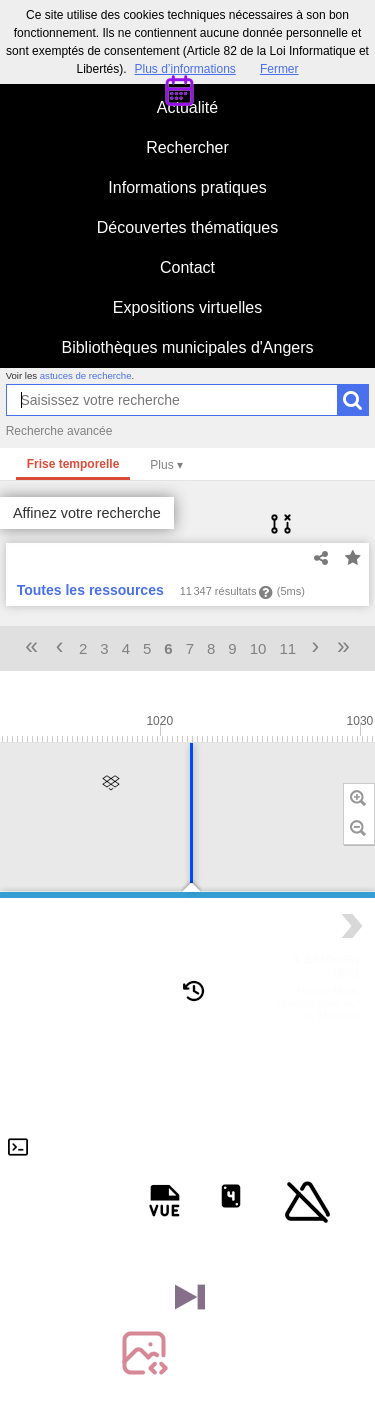 This screenshot has height=1412, width=375. Describe the element at coordinates (179, 90) in the screenshot. I see `view weekly calendar` at that location.